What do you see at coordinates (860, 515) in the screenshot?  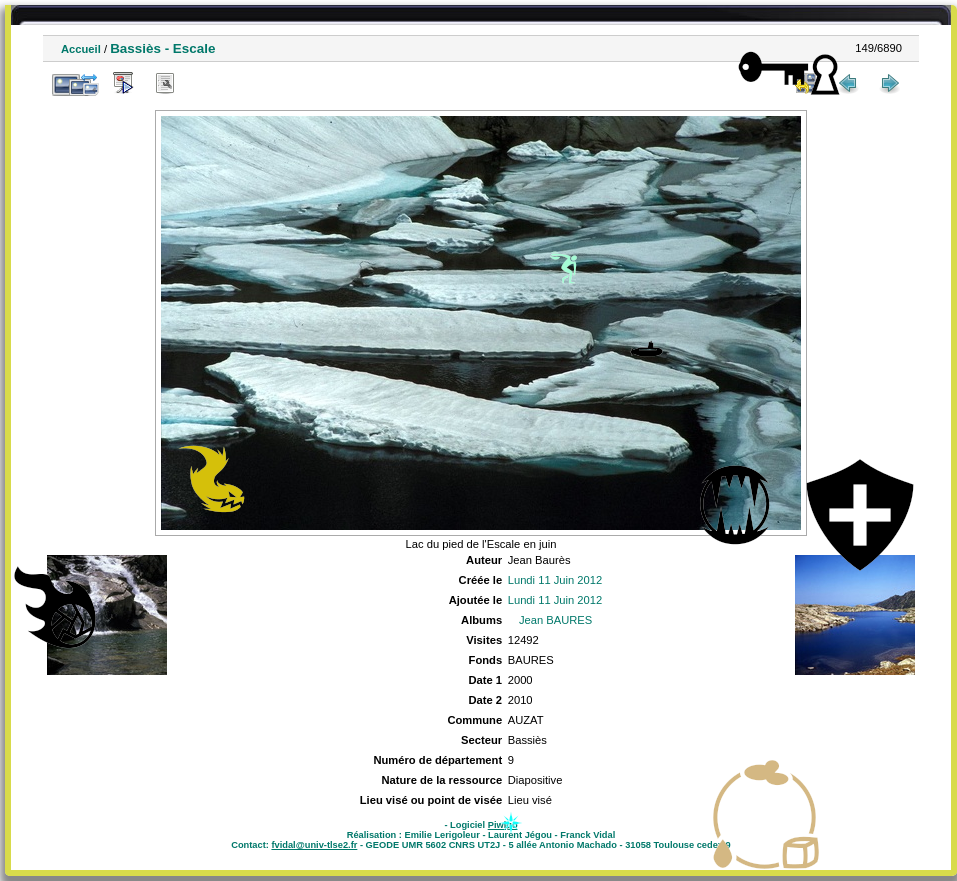 I see `activate defensive healing ability` at bounding box center [860, 515].